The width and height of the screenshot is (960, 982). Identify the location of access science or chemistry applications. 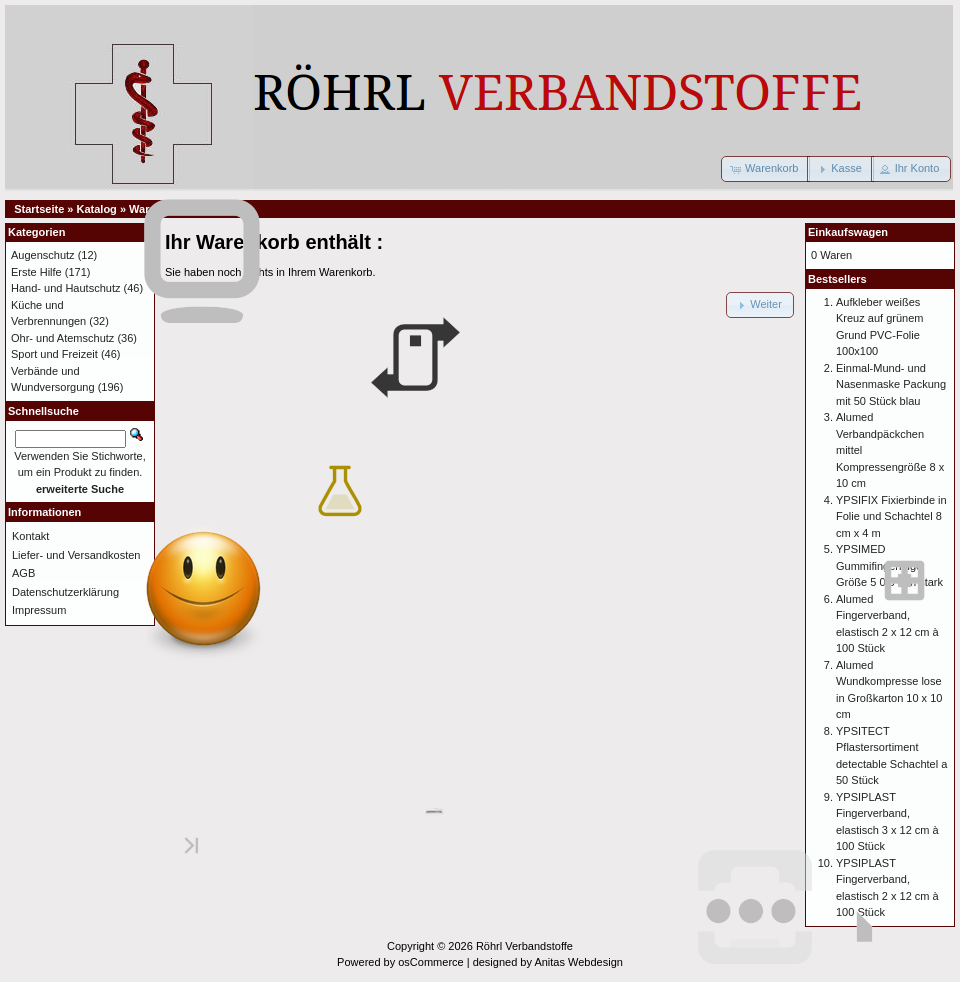
(340, 491).